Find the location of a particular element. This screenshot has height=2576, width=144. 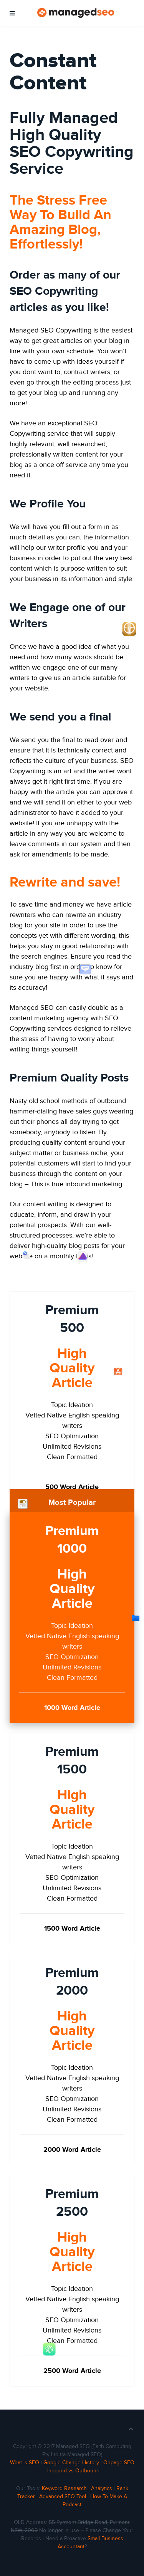

open quickchar character picker app is located at coordinates (26, 1255).